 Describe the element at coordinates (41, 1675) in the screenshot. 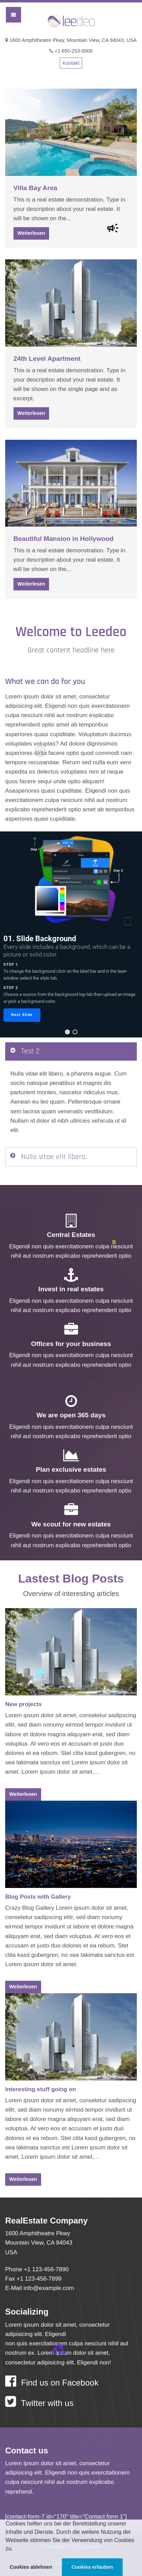

I see `indicates an event or reminder on today's date` at that location.